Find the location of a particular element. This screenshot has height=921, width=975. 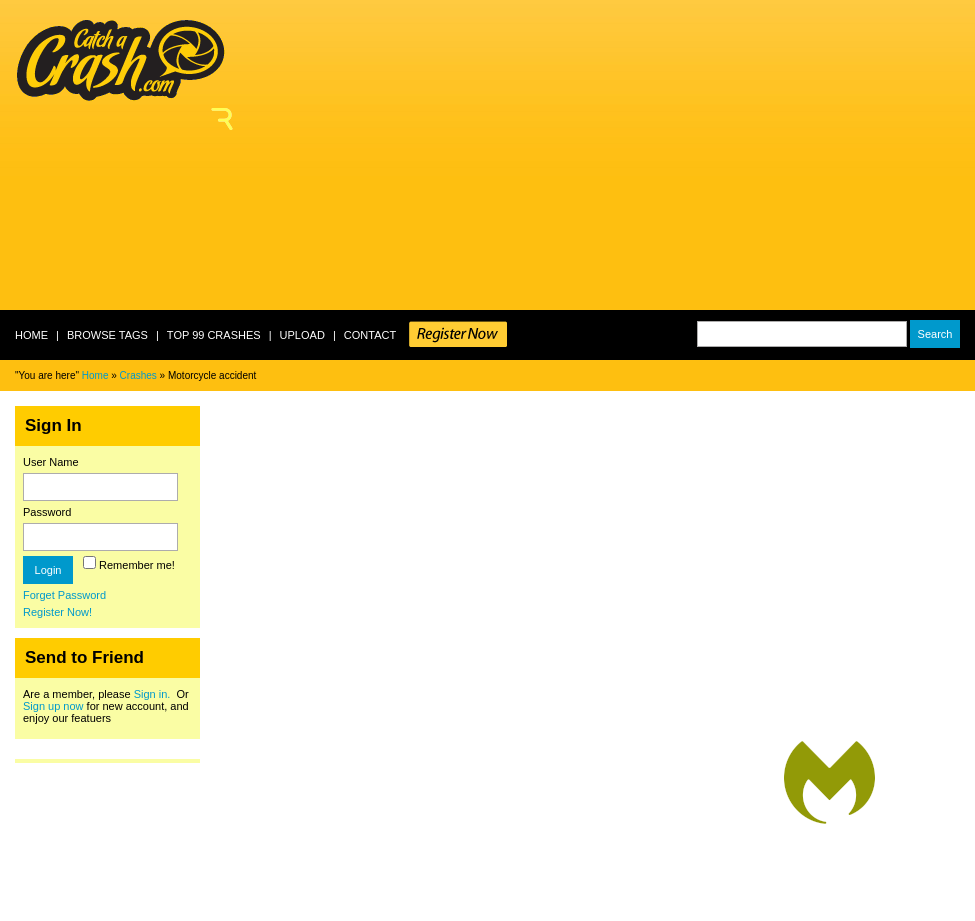

rive animation platform logo is located at coordinates (222, 119).